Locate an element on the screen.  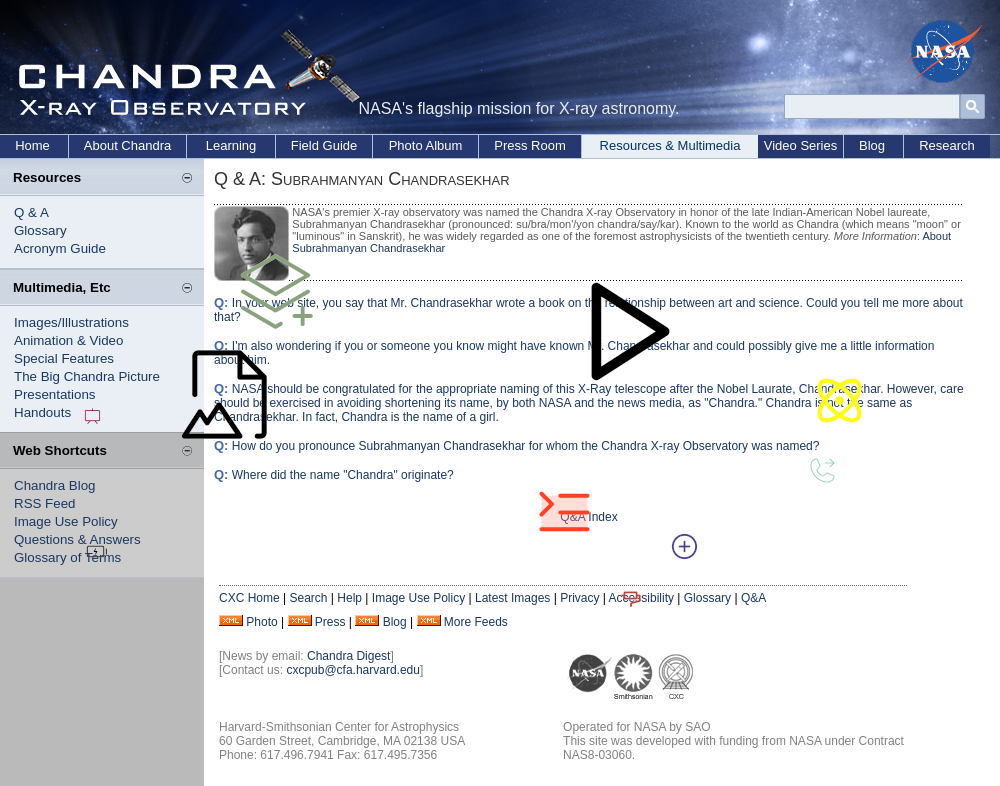
customize theme or appearance settings is located at coordinates (631, 598).